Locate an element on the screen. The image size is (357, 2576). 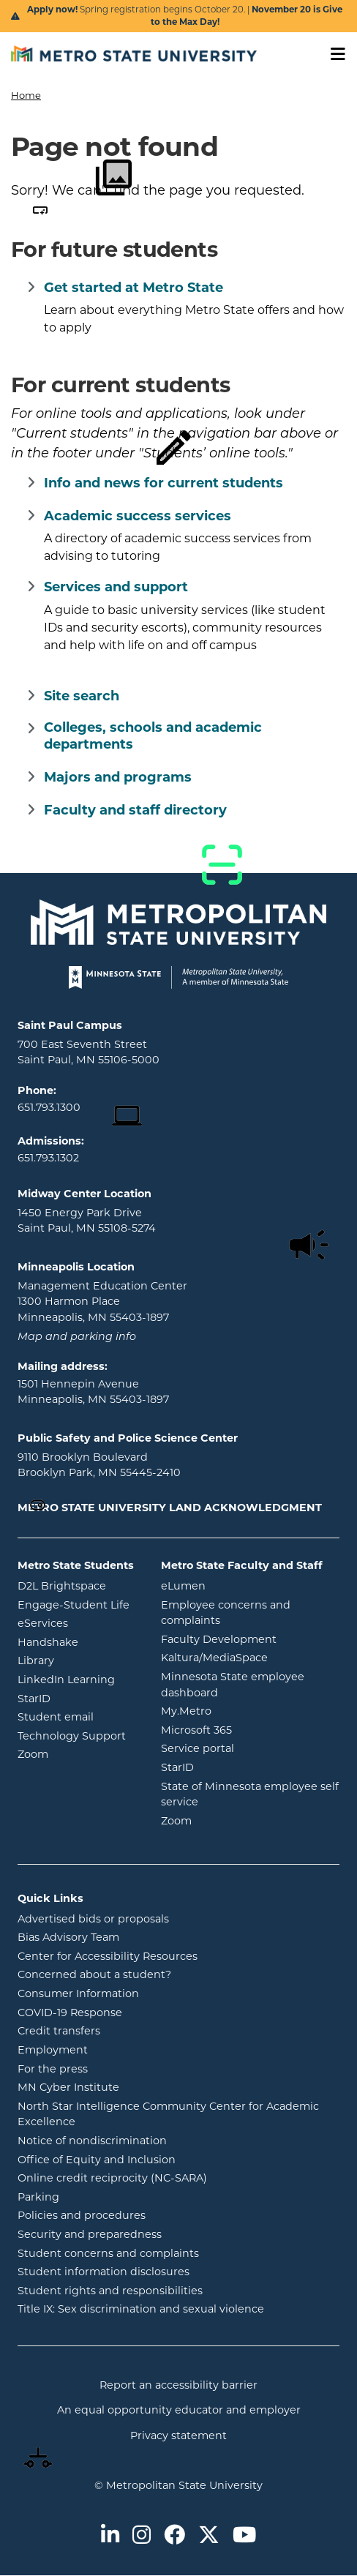
access desktop or computer settings is located at coordinates (127, 1115).